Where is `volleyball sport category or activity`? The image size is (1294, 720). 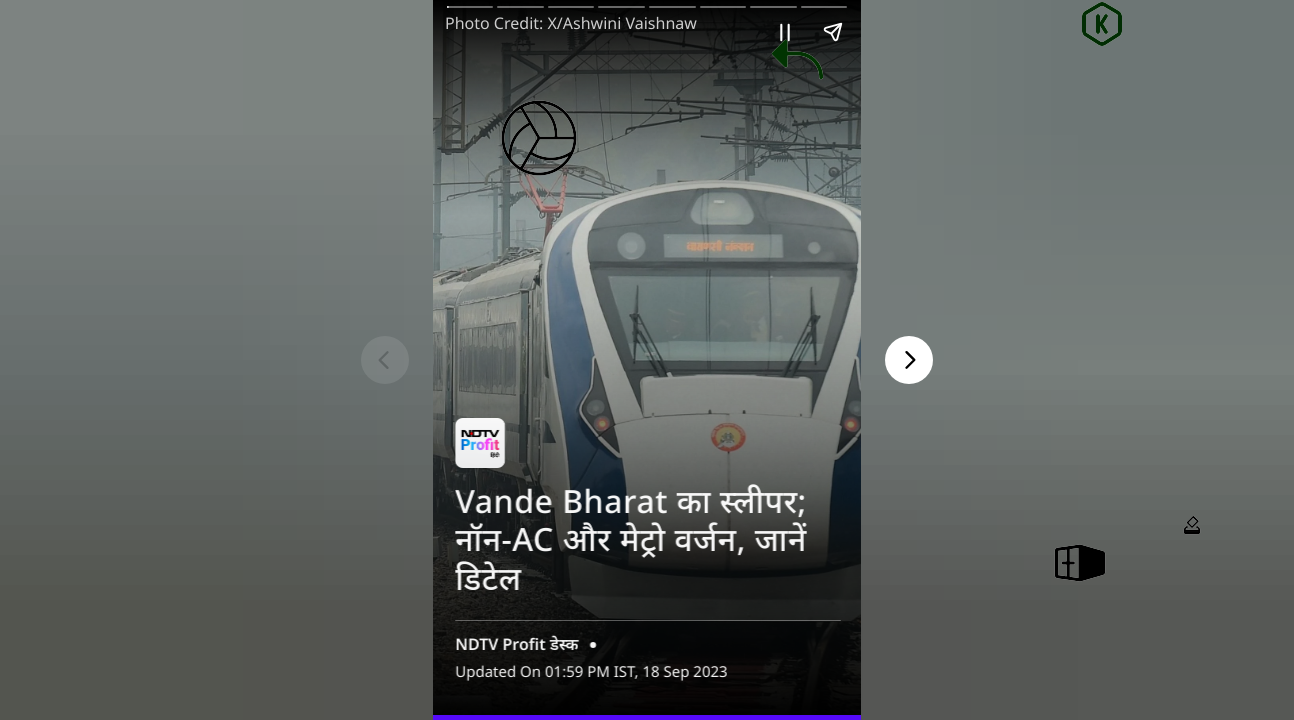 volleyball sport category or activity is located at coordinates (539, 138).